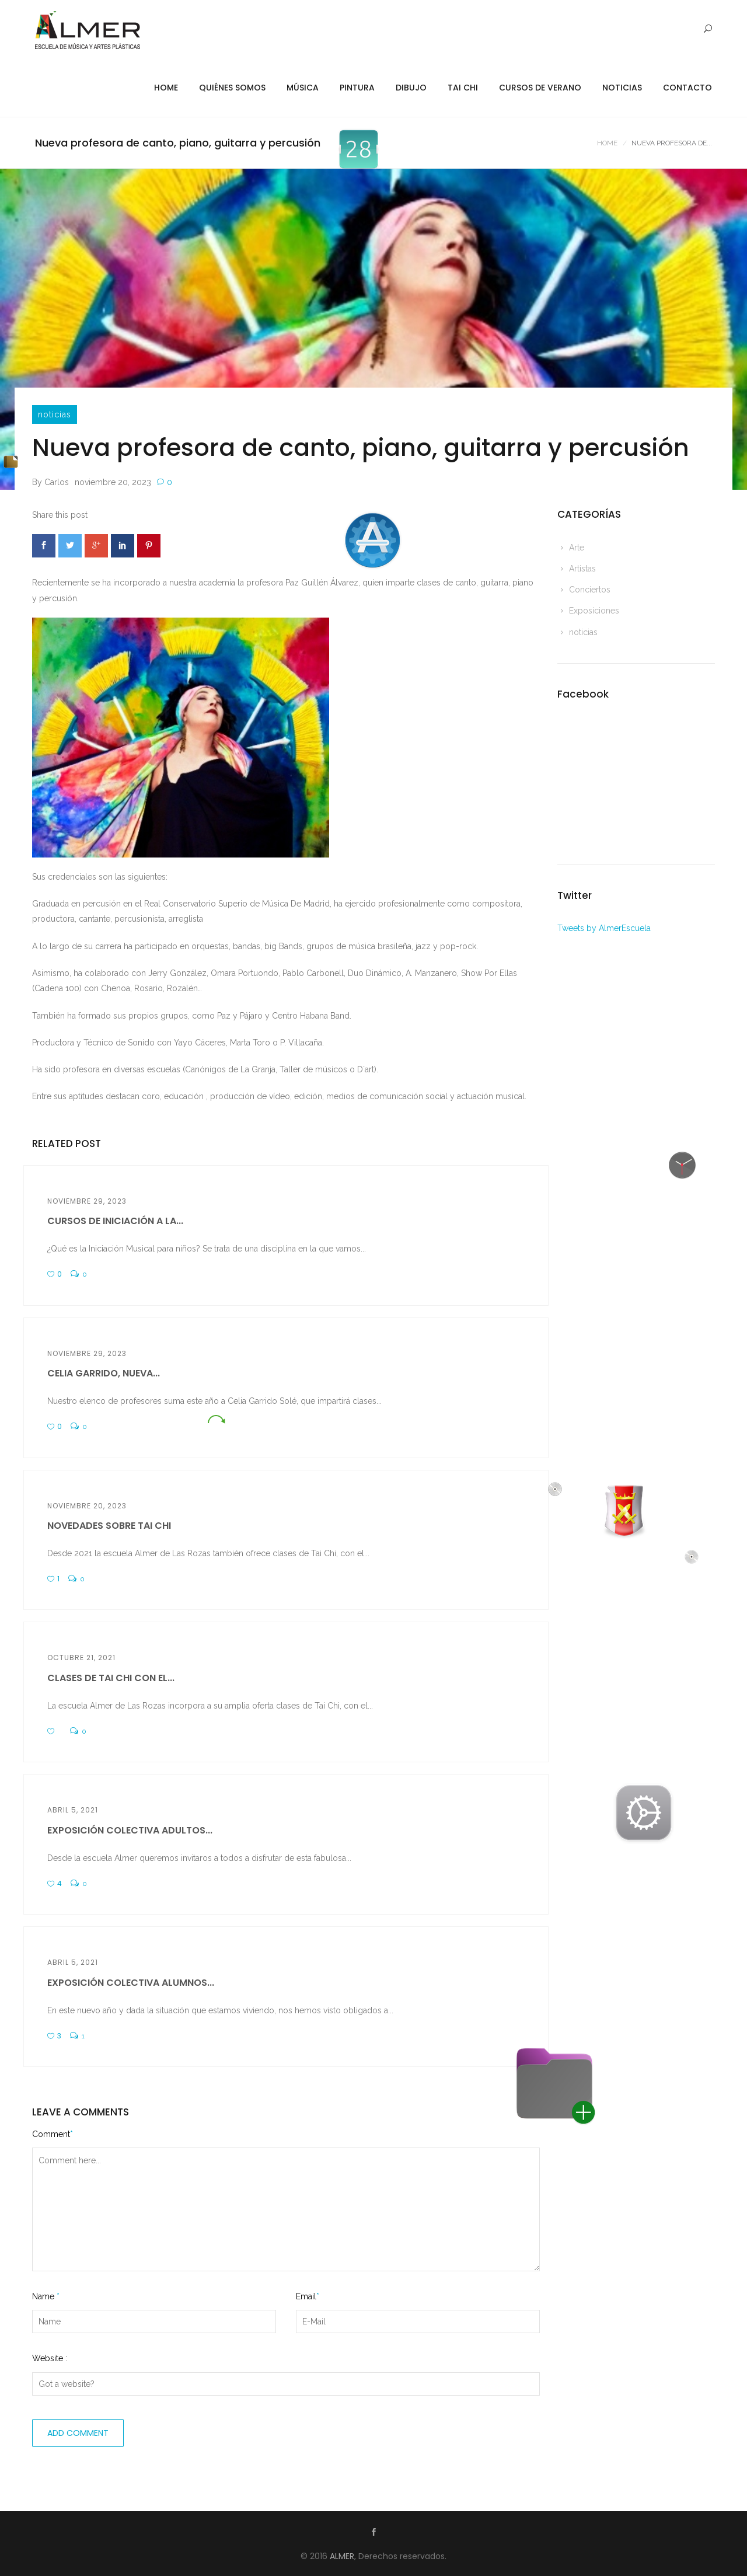 This screenshot has width=747, height=2576. What do you see at coordinates (555, 1489) in the screenshot?
I see `indicates a DVD-R disc drive or media` at bounding box center [555, 1489].